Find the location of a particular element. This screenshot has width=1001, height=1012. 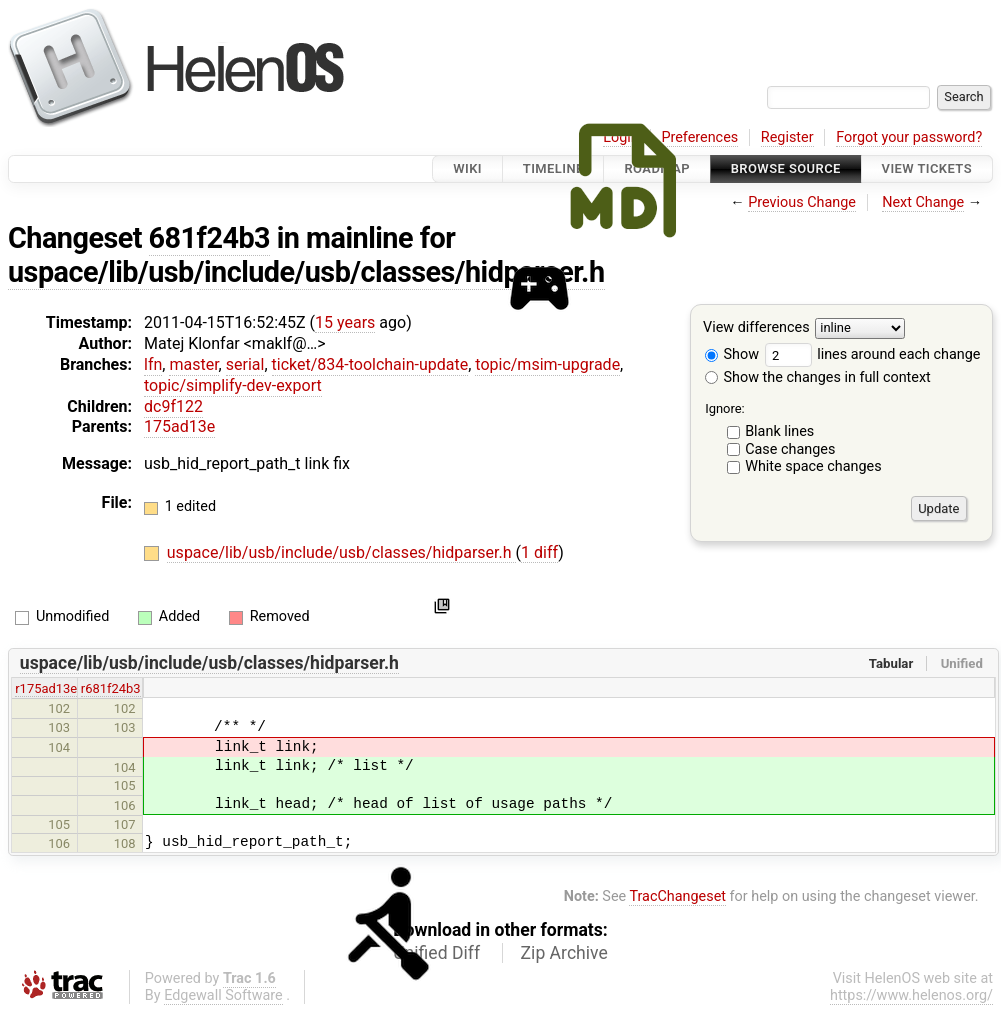

open a markdown file is located at coordinates (627, 180).